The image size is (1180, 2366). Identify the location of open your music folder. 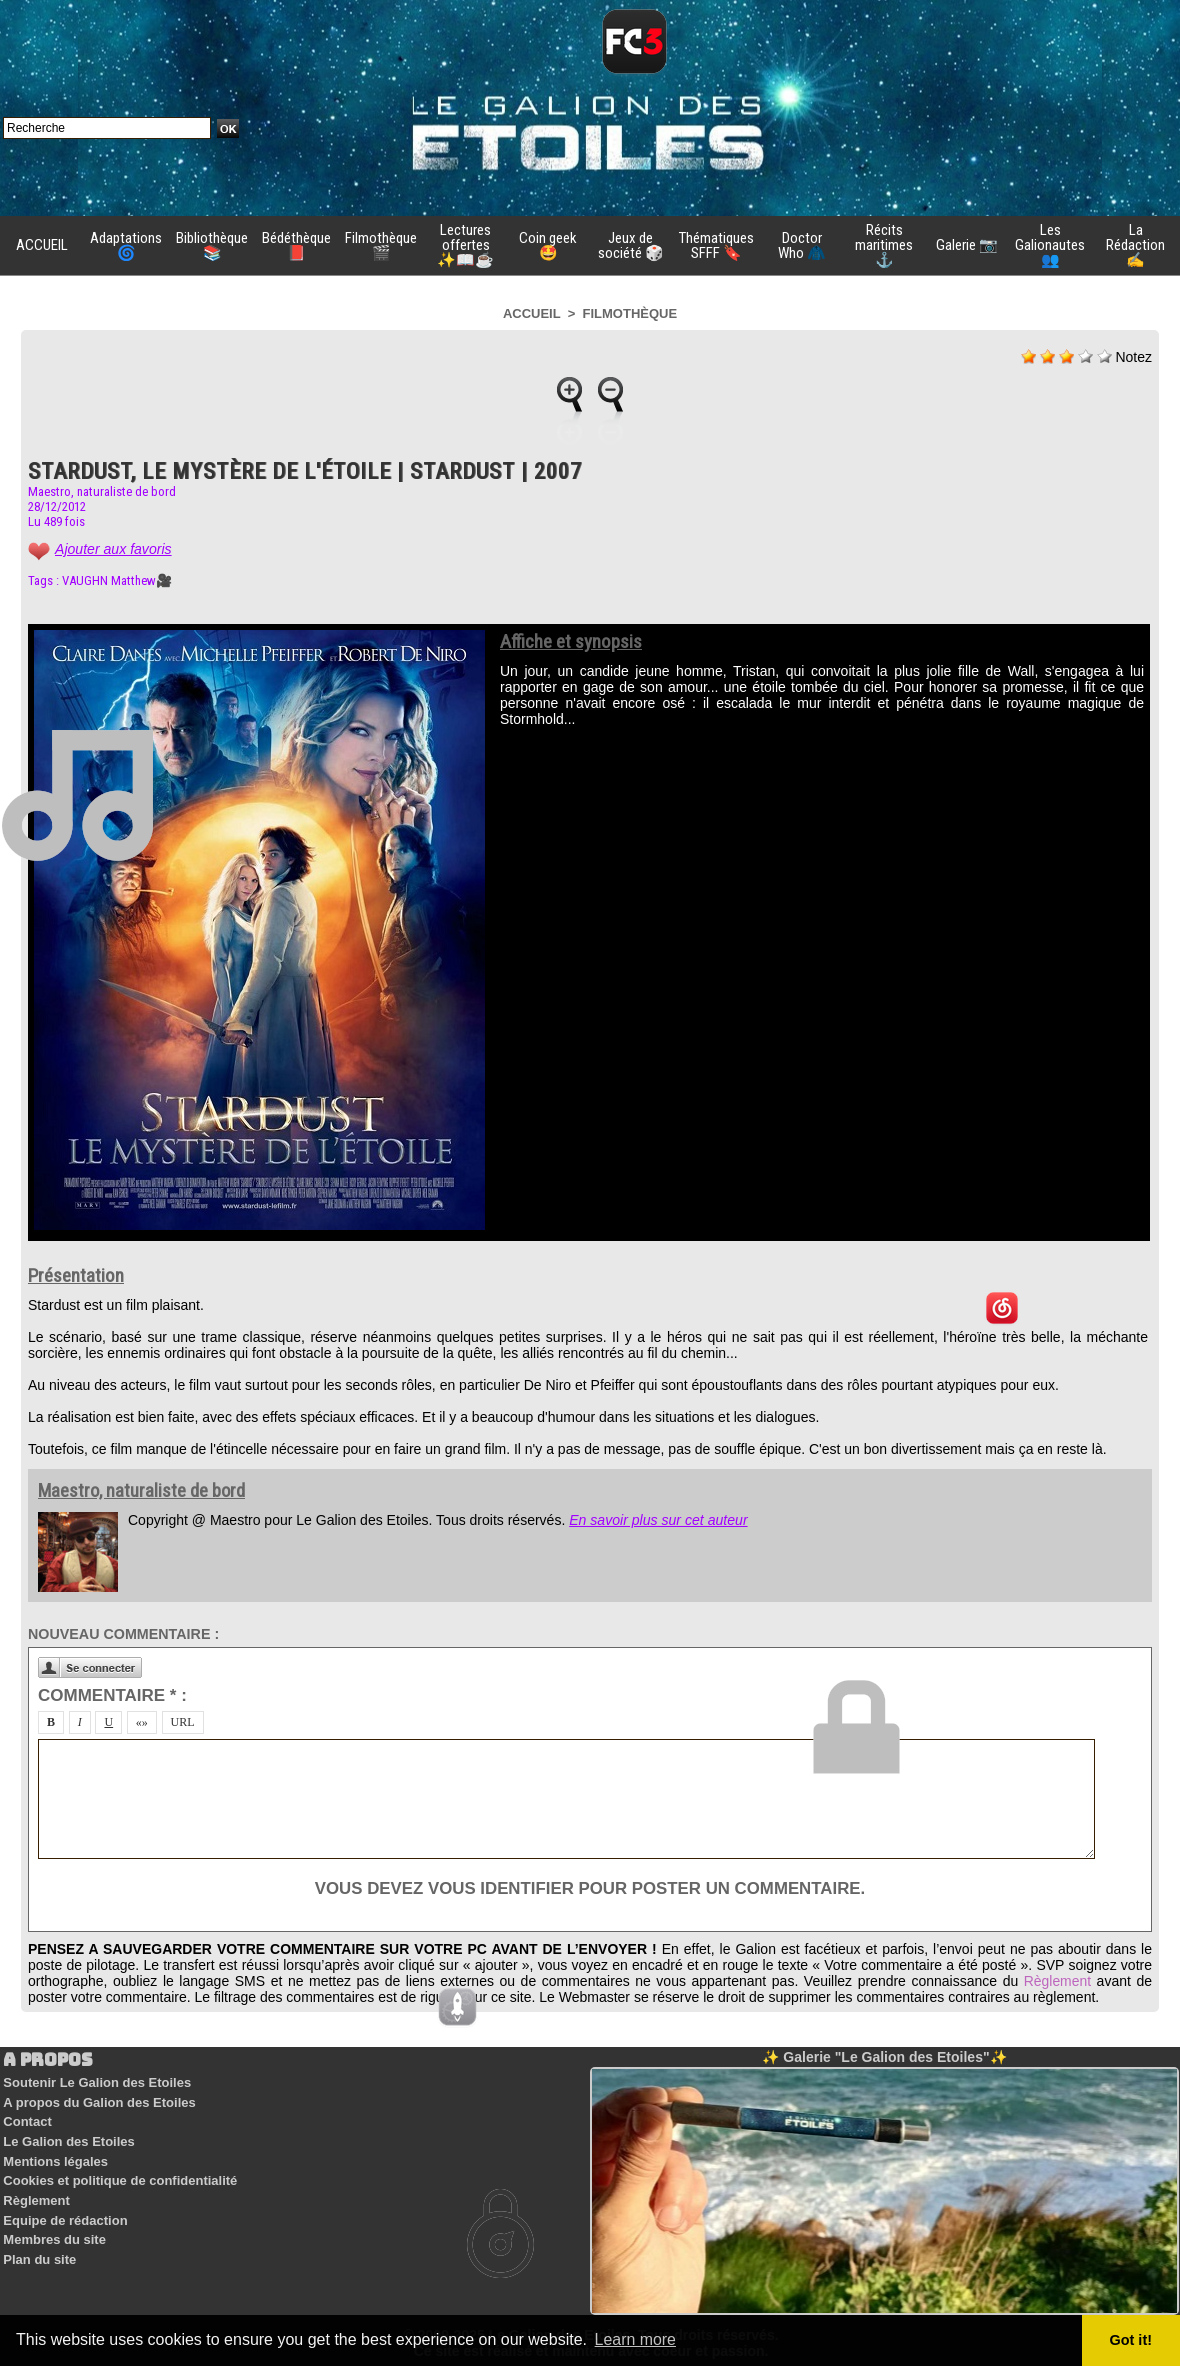
(82, 790).